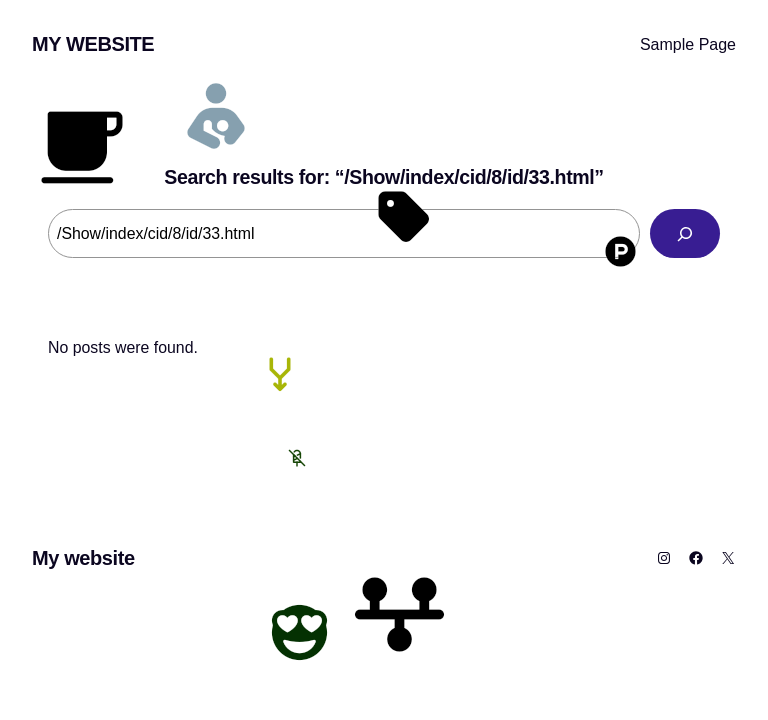 This screenshot has width=768, height=720. Describe the element at coordinates (399, 614) in the screenshot. I see `view timeline or chronological history` at that location.